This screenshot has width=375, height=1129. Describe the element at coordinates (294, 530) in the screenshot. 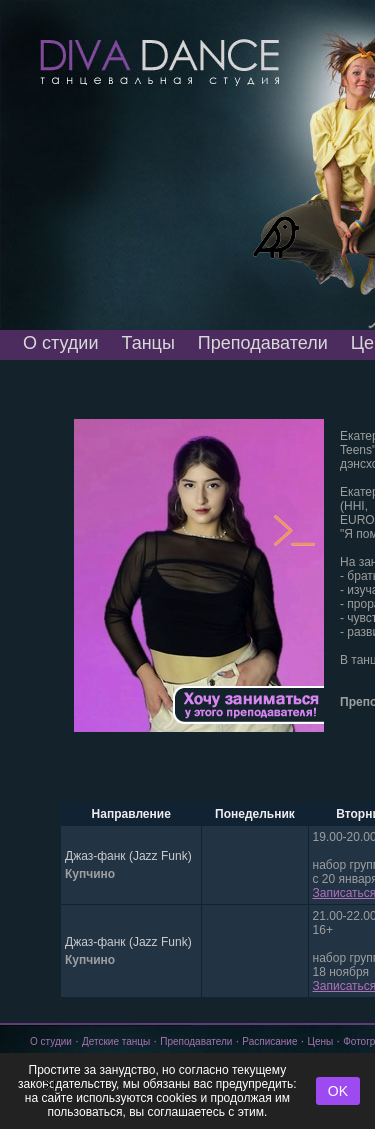

I see `open the command line terminal` at that location.